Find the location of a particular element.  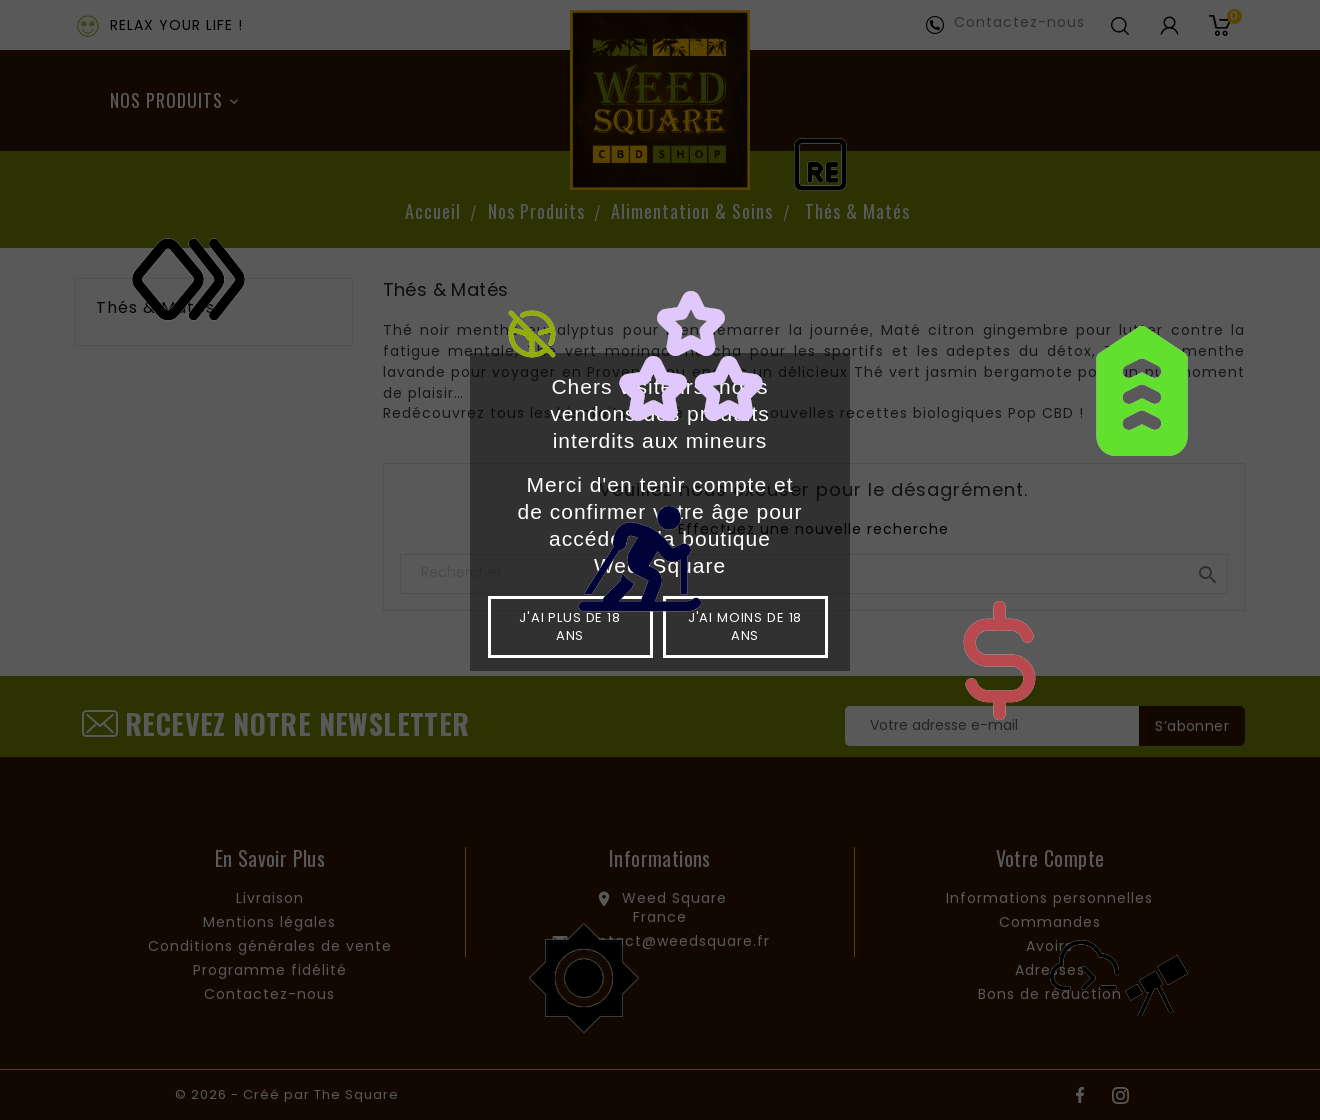

access cloud-based AI agent services is located at coordinates (1084, 967).